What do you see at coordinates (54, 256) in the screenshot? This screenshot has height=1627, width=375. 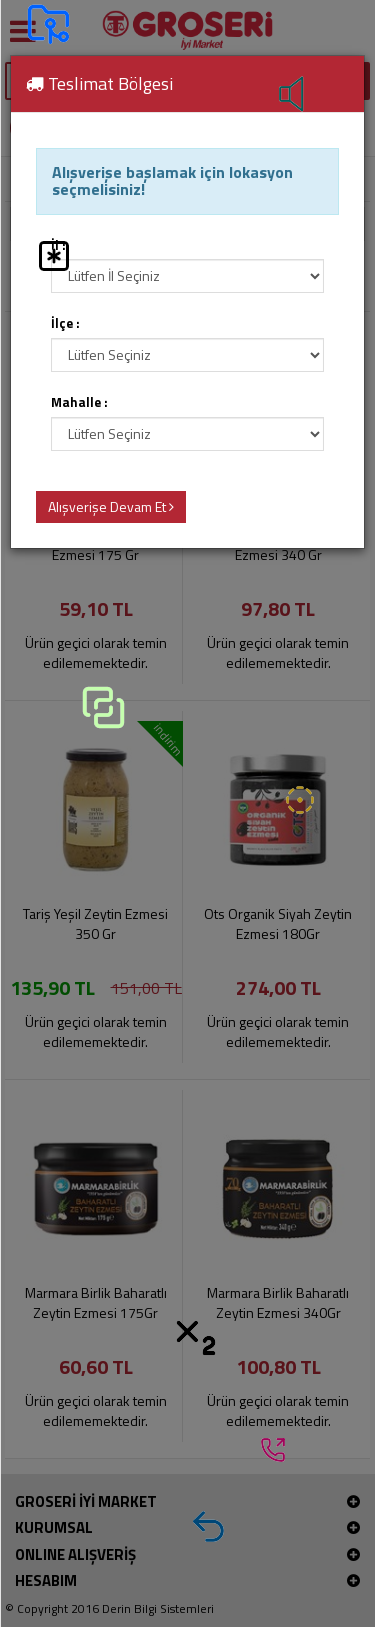 I see `enter a password or PIN field` at bounding box center [54, 256].